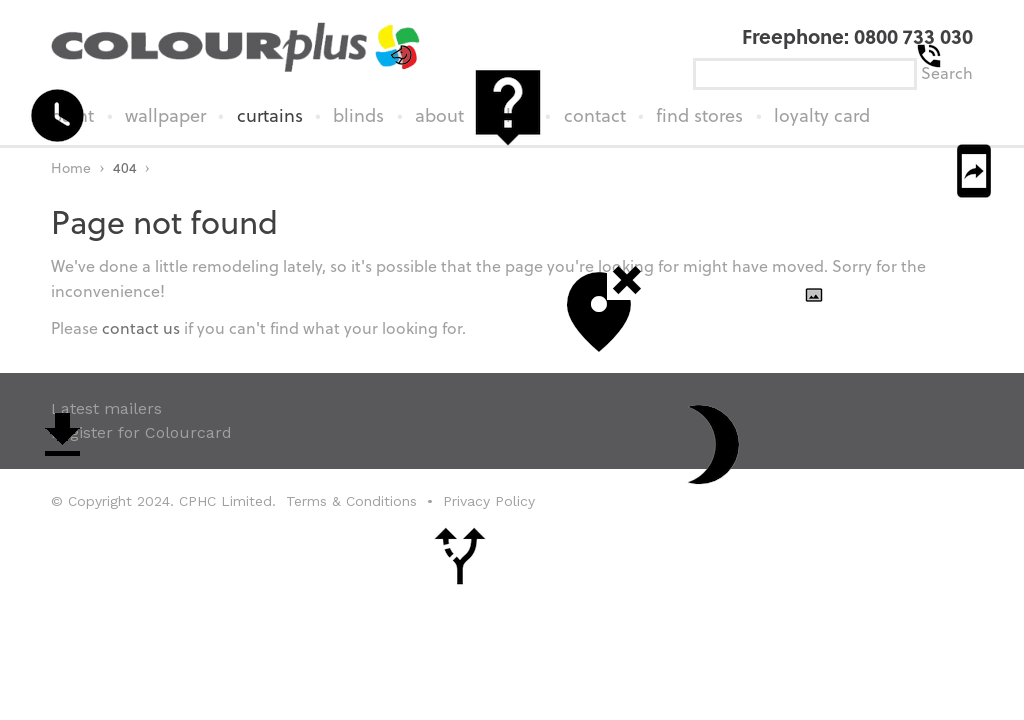 The height and width of the screenshot is (720, 1024). What do you see at coordinates (62, 435) in the screenshot?
I see `download a file or document` at bounding box center [62, 435].